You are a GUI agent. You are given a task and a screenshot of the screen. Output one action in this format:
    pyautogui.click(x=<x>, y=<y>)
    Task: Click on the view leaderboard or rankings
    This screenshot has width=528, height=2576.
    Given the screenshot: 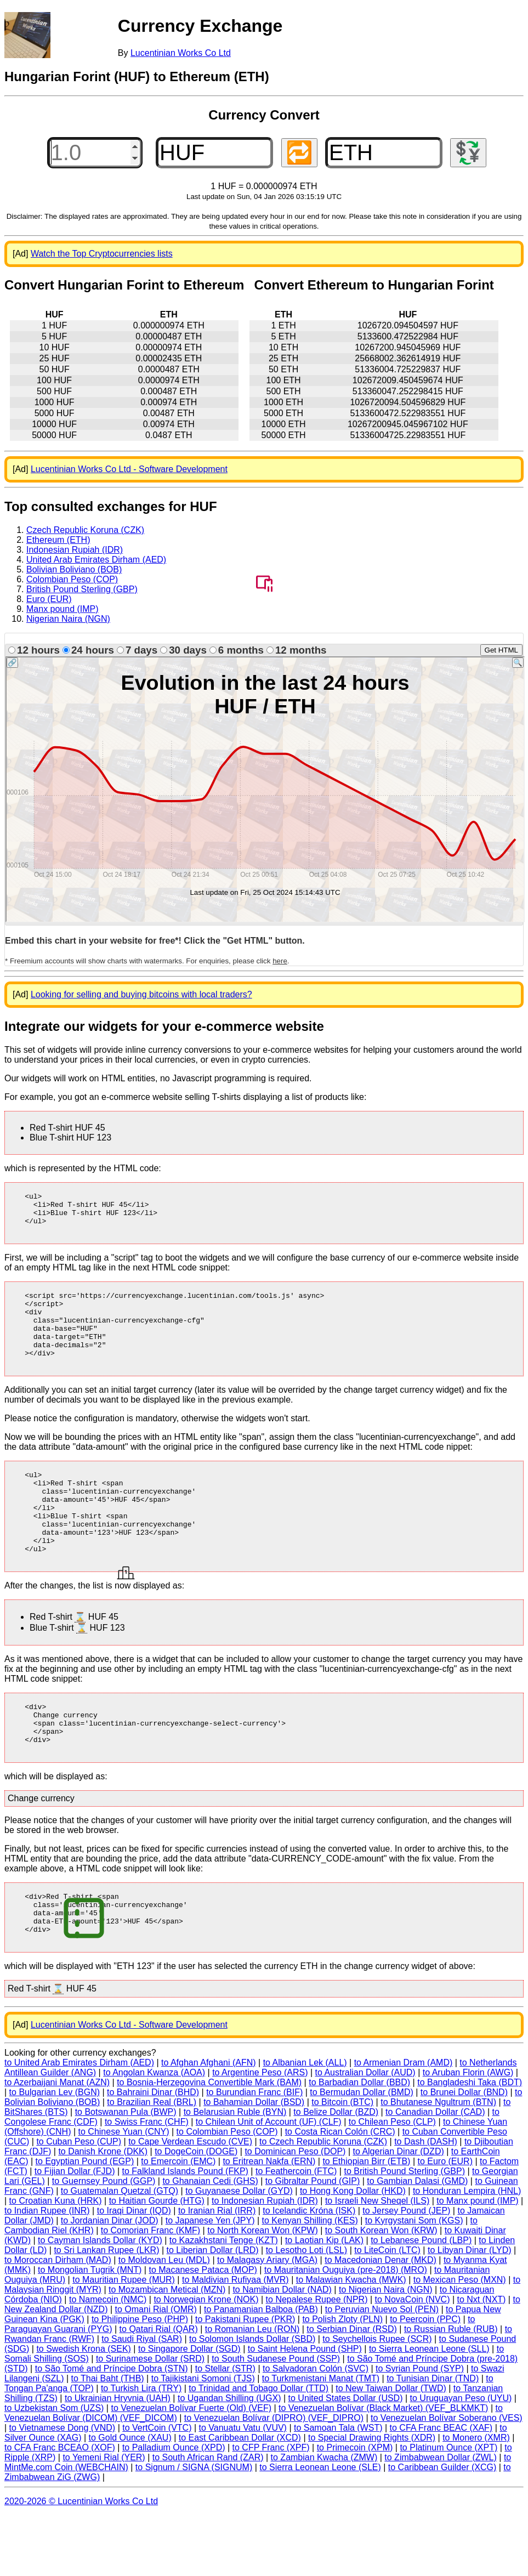 What is the action you would take?
    pyautogui.click(x=126, y=1573)
    